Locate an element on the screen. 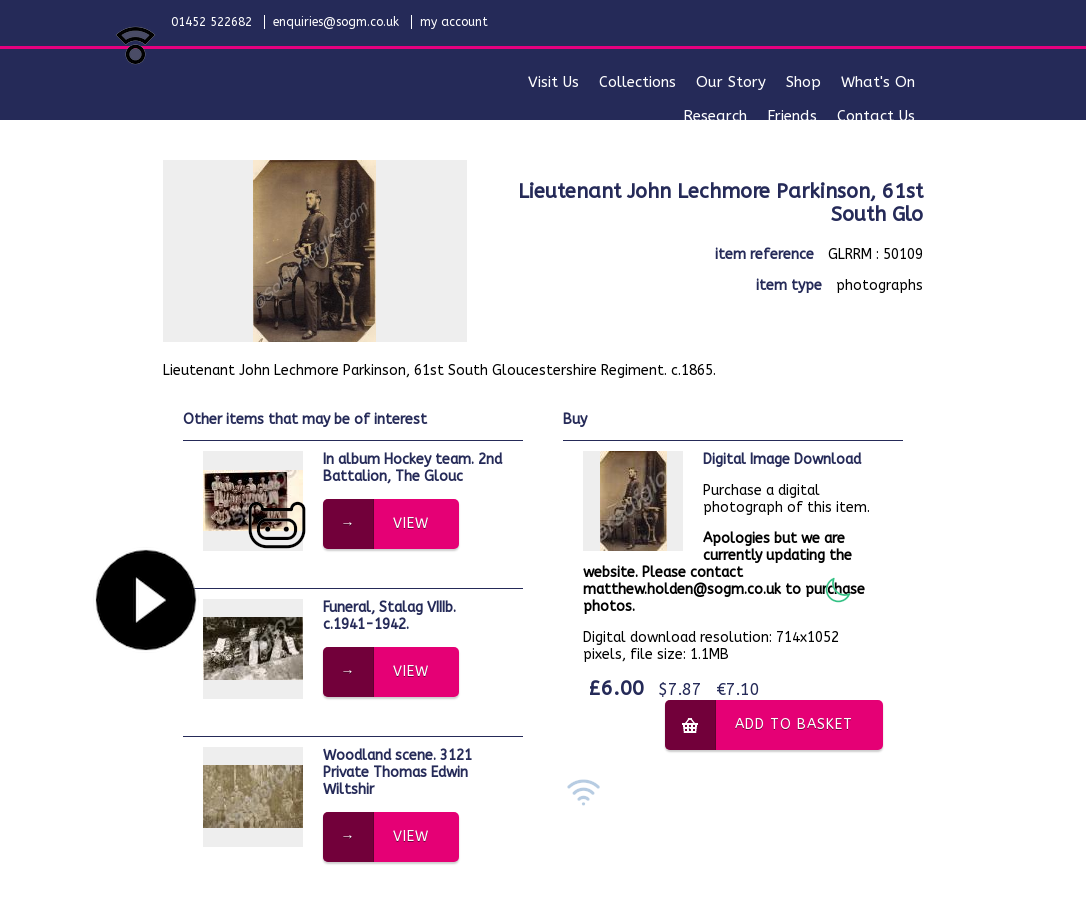 The height and width of the screenshot is (901, 1086). finn the human character icon from adventure time is located at coordinates (277, 524).